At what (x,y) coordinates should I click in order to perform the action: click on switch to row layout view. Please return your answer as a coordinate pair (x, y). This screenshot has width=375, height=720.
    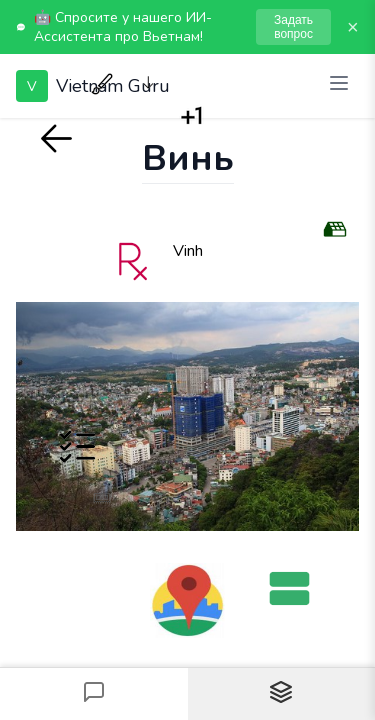
    Looking at the image, I should click on (289, 588).